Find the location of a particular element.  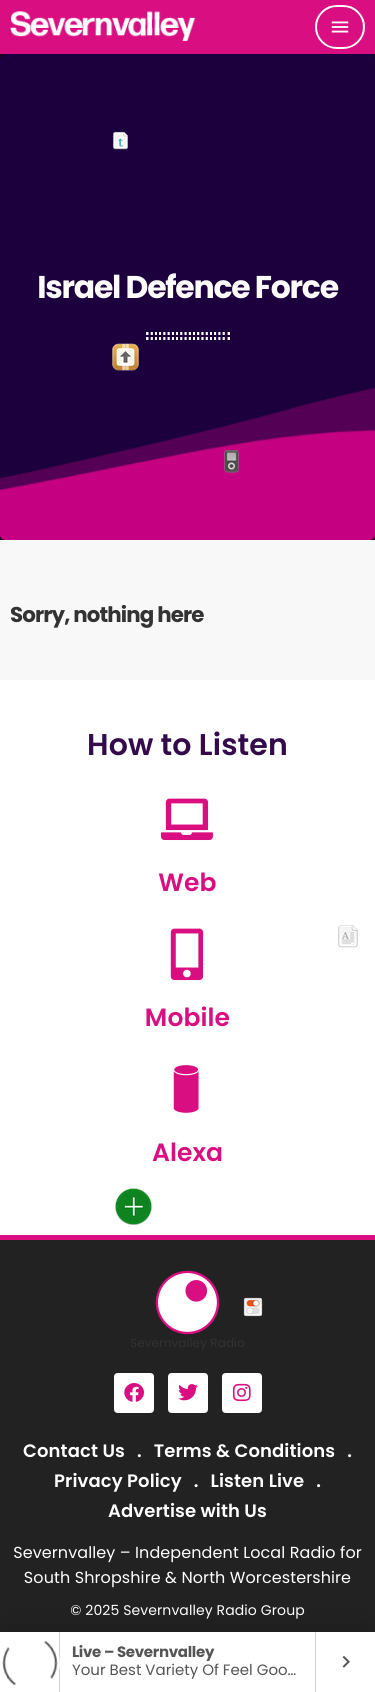

a typst document file is located at coordinates (120, 140).